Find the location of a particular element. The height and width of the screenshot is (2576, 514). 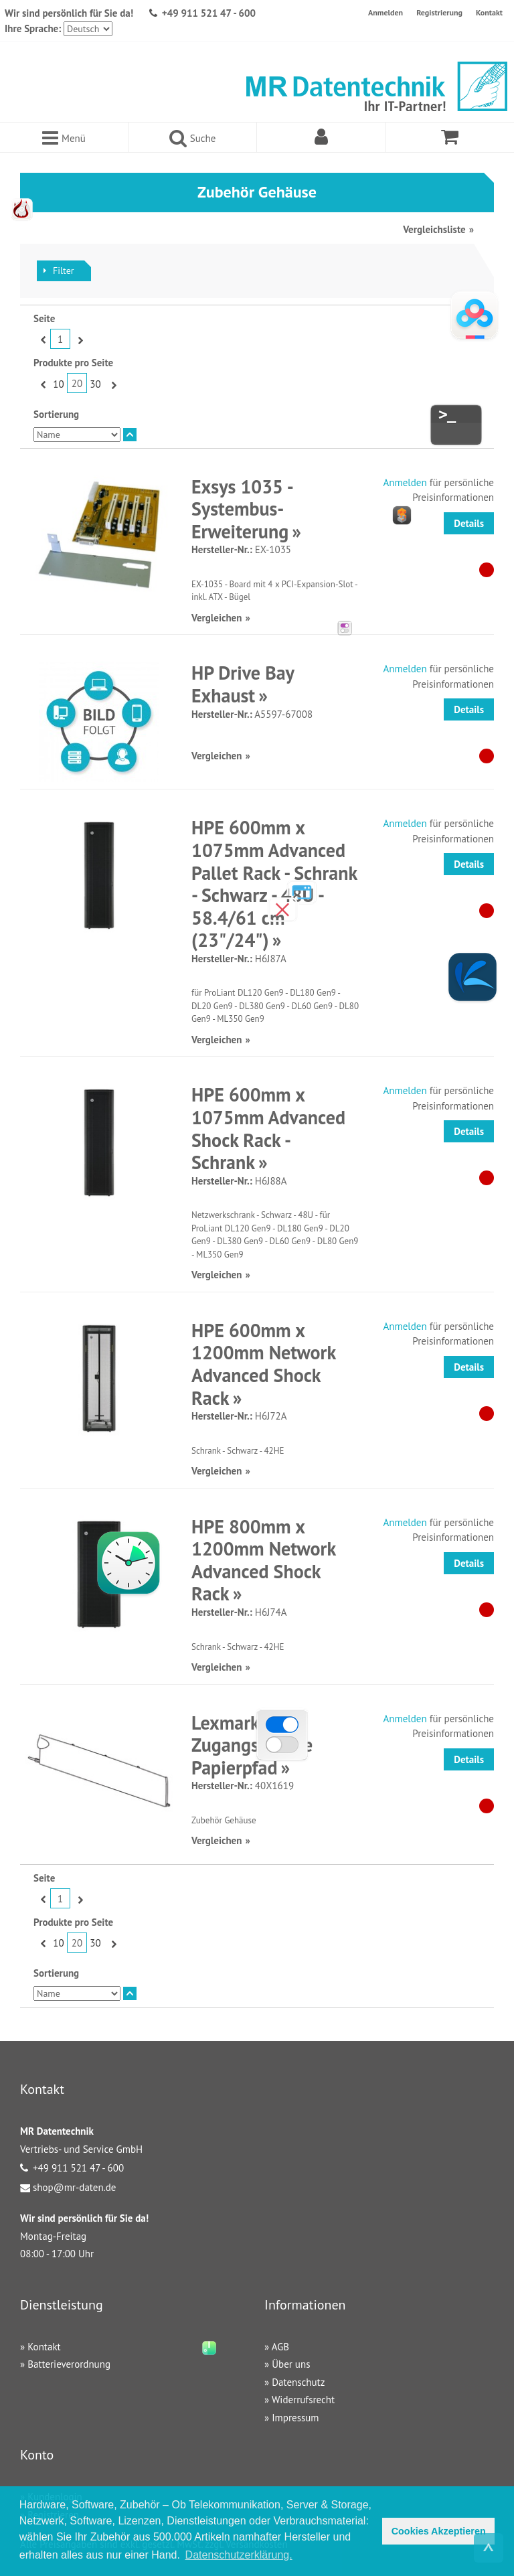

open gnome tweaks to customize system settings is located at coordinates (345, 628).